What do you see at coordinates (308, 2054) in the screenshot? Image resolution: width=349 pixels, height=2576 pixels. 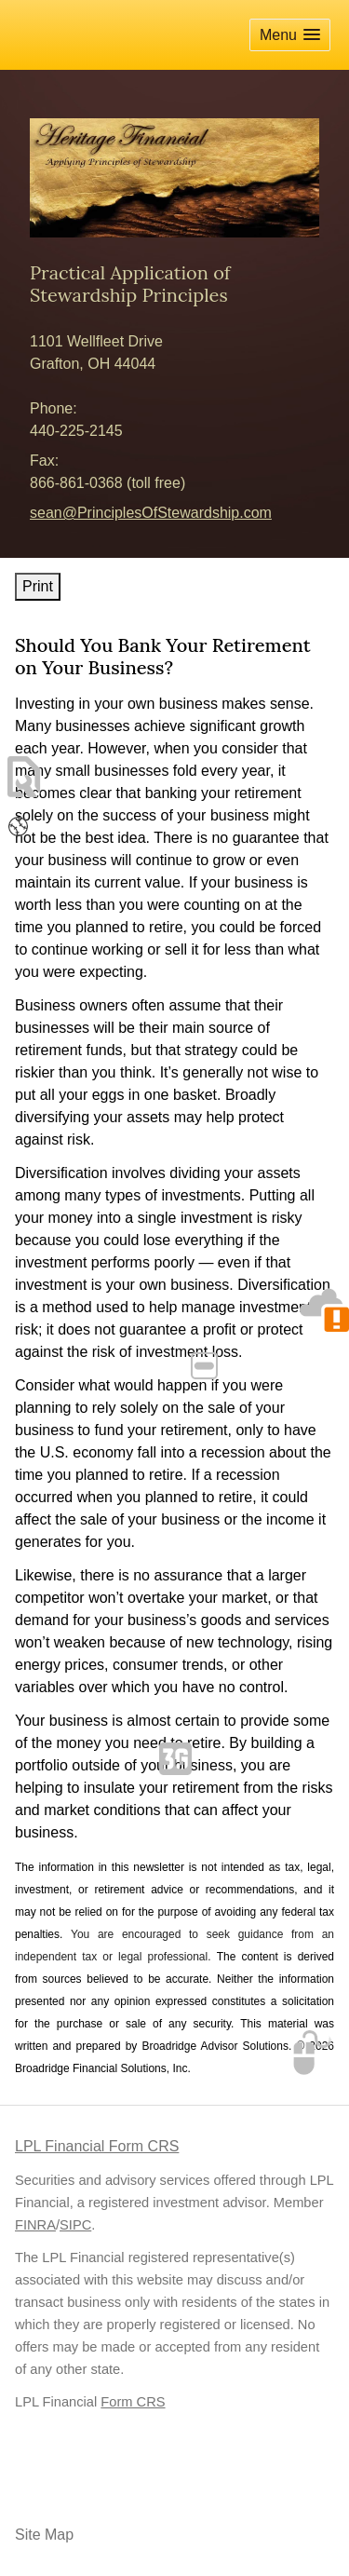 I see `mouse input device settings` at bounding box center [308, 2054].